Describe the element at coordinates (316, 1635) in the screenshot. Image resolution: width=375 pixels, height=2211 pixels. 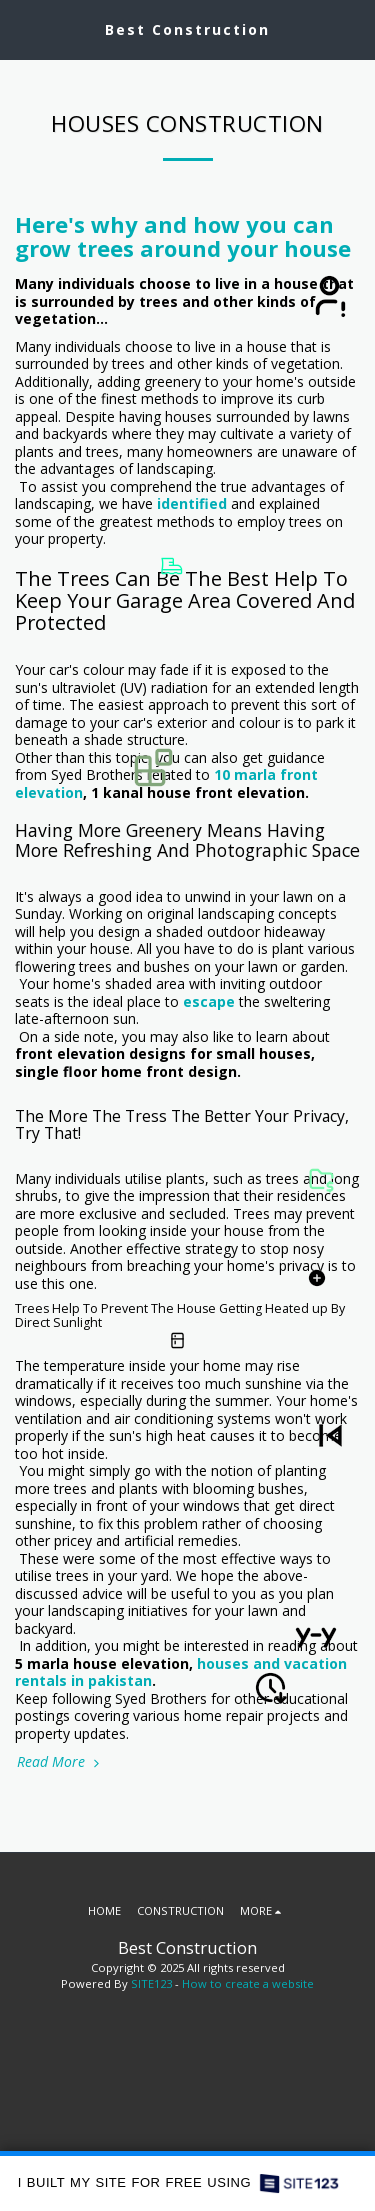
I see `represents a mathematical subtraction operation (y minus y)` at that location.